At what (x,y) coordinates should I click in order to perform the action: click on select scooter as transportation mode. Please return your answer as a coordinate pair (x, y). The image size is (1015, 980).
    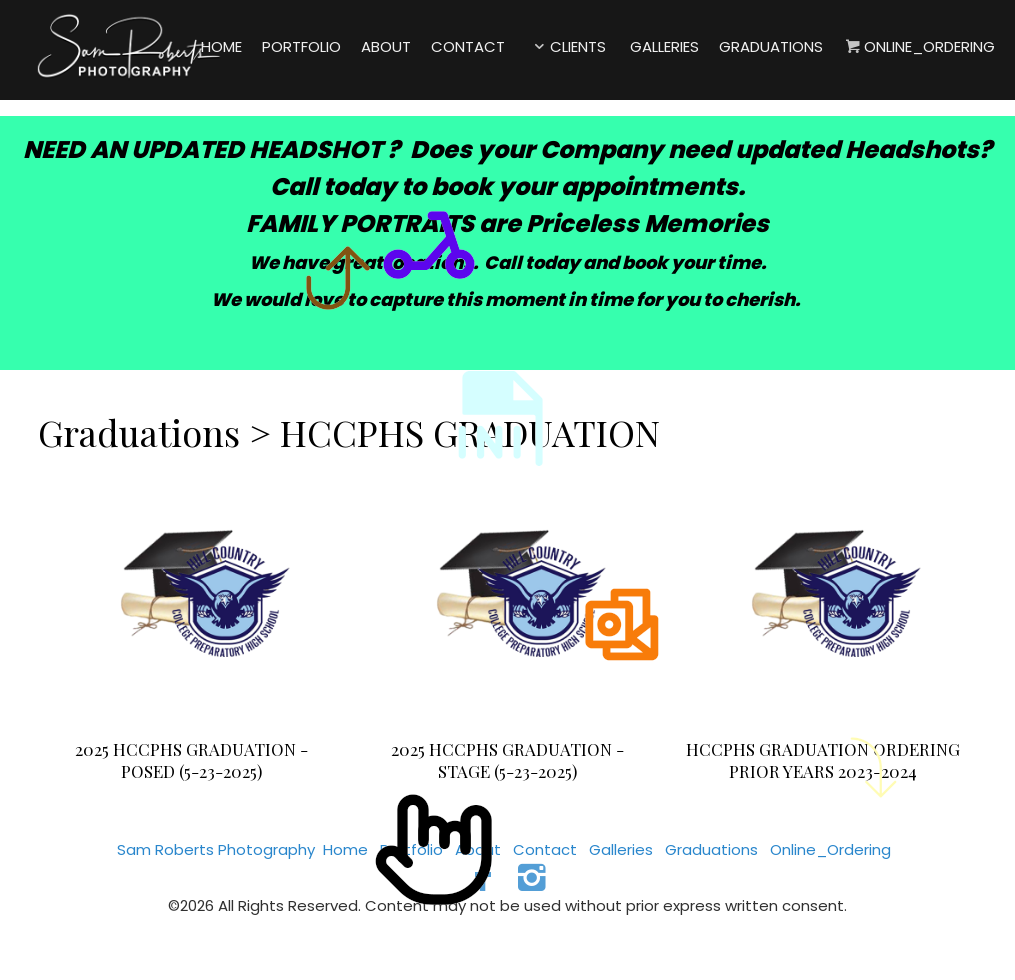
    Looking at the image, I should click on (429, 248).